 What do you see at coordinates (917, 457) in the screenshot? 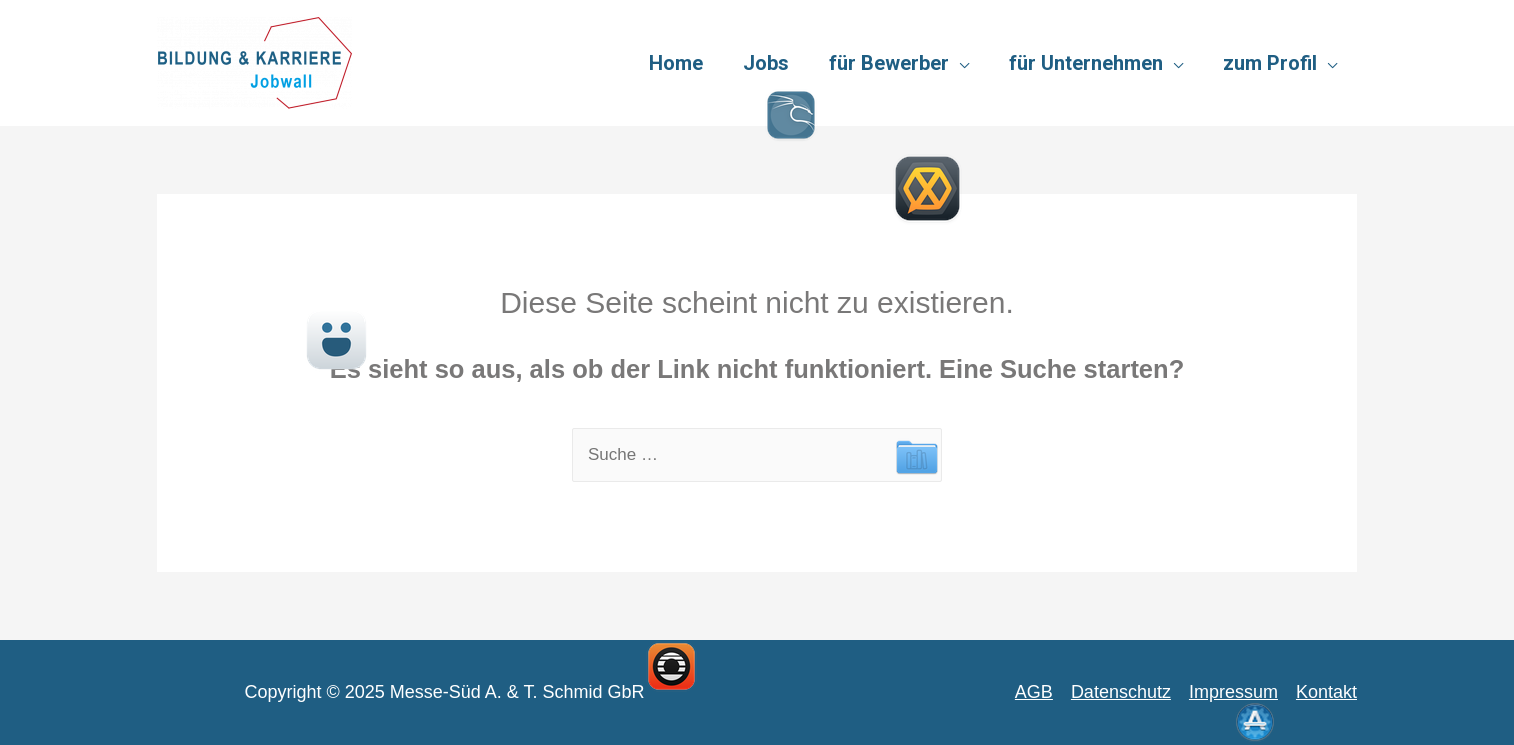
I see `open media library folder` at bounding box center [917, 457].